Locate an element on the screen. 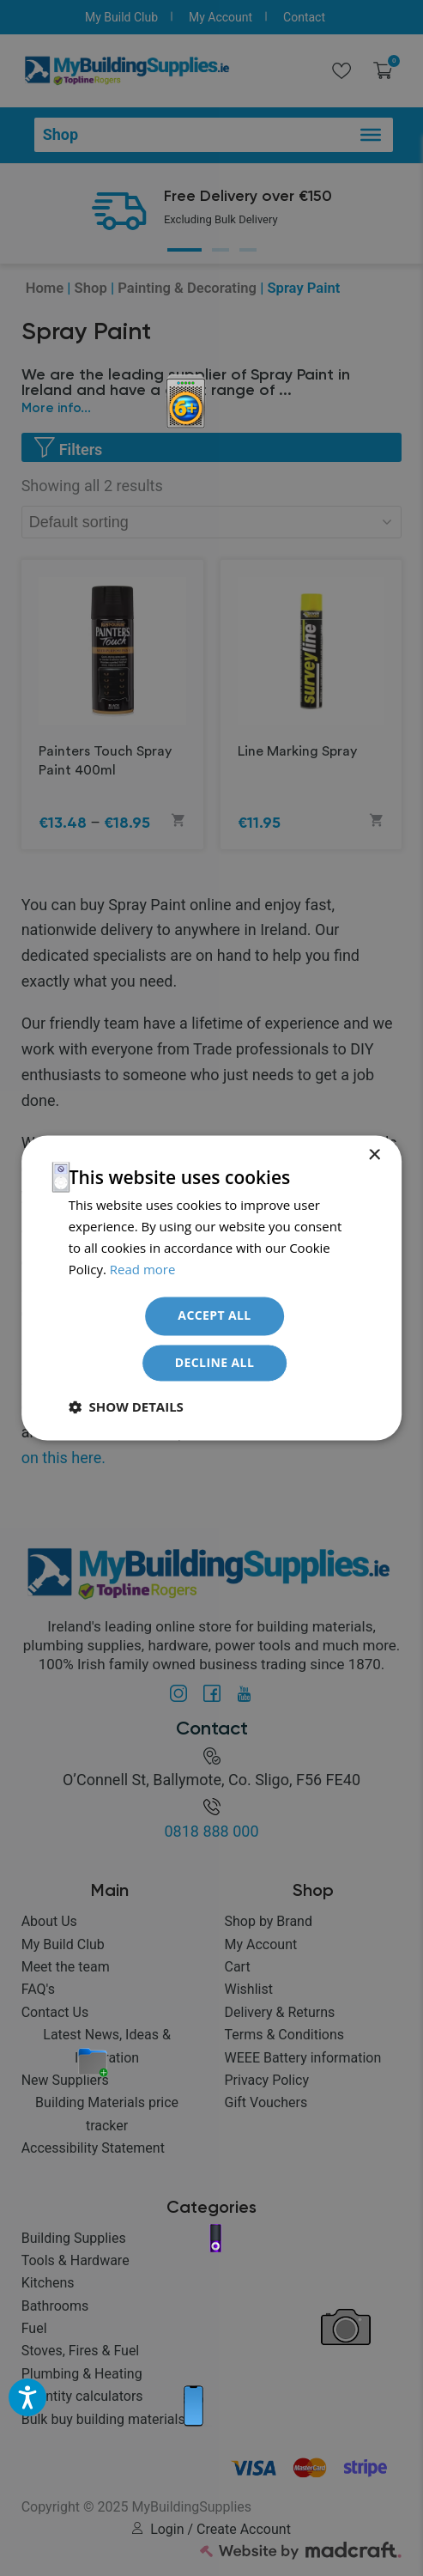  create a new folder is located at coordinates (93, 2062).